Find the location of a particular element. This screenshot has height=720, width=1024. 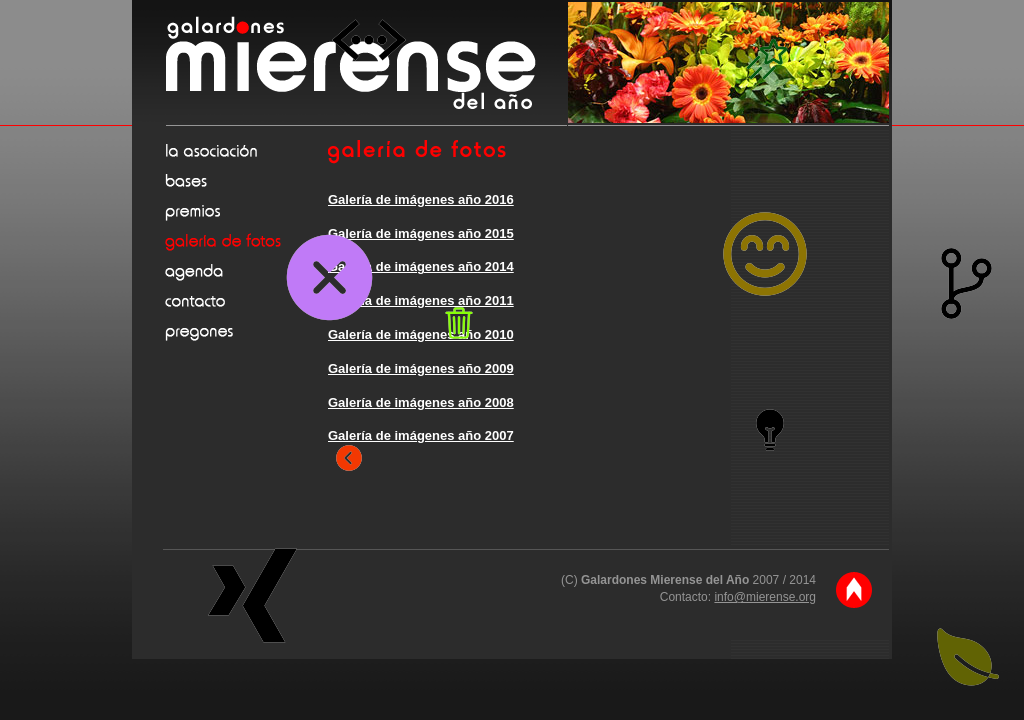

visit xing professional network profile is located at coordinates (252, 595).